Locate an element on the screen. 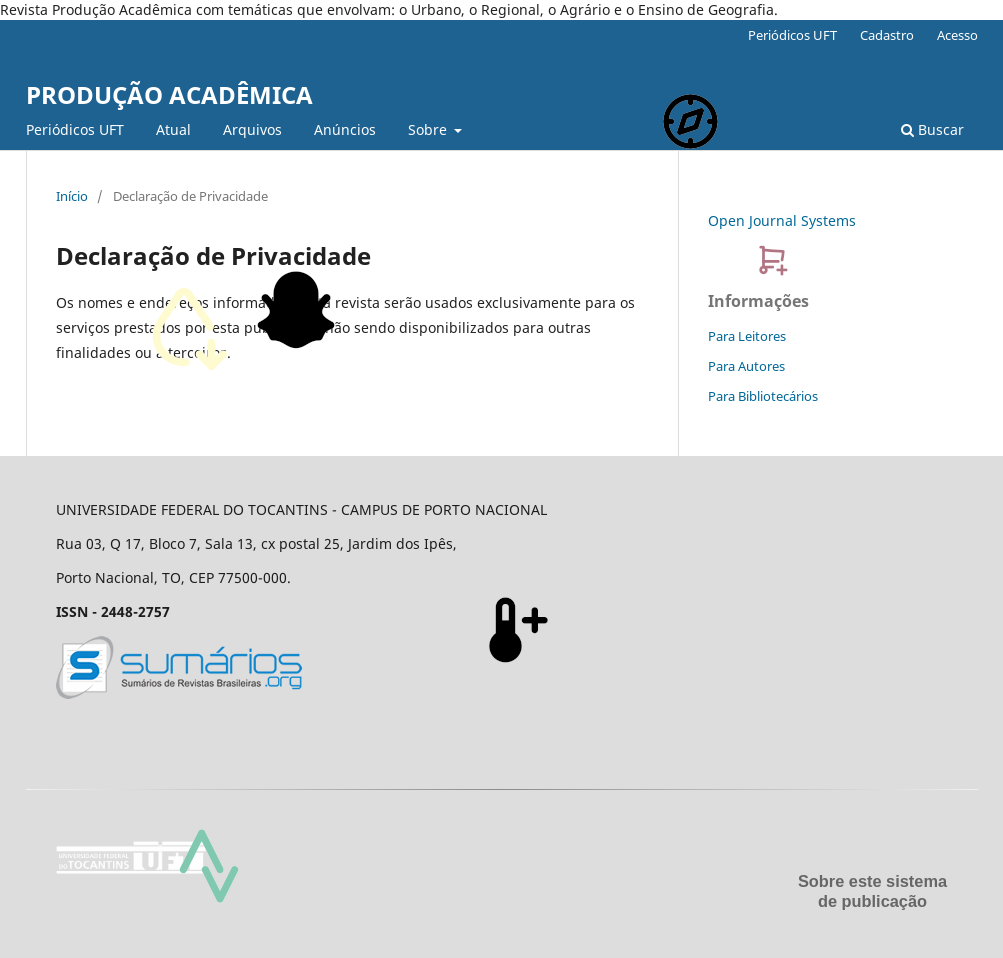  decrease water or liquid level is located at coordinates (184, 327).